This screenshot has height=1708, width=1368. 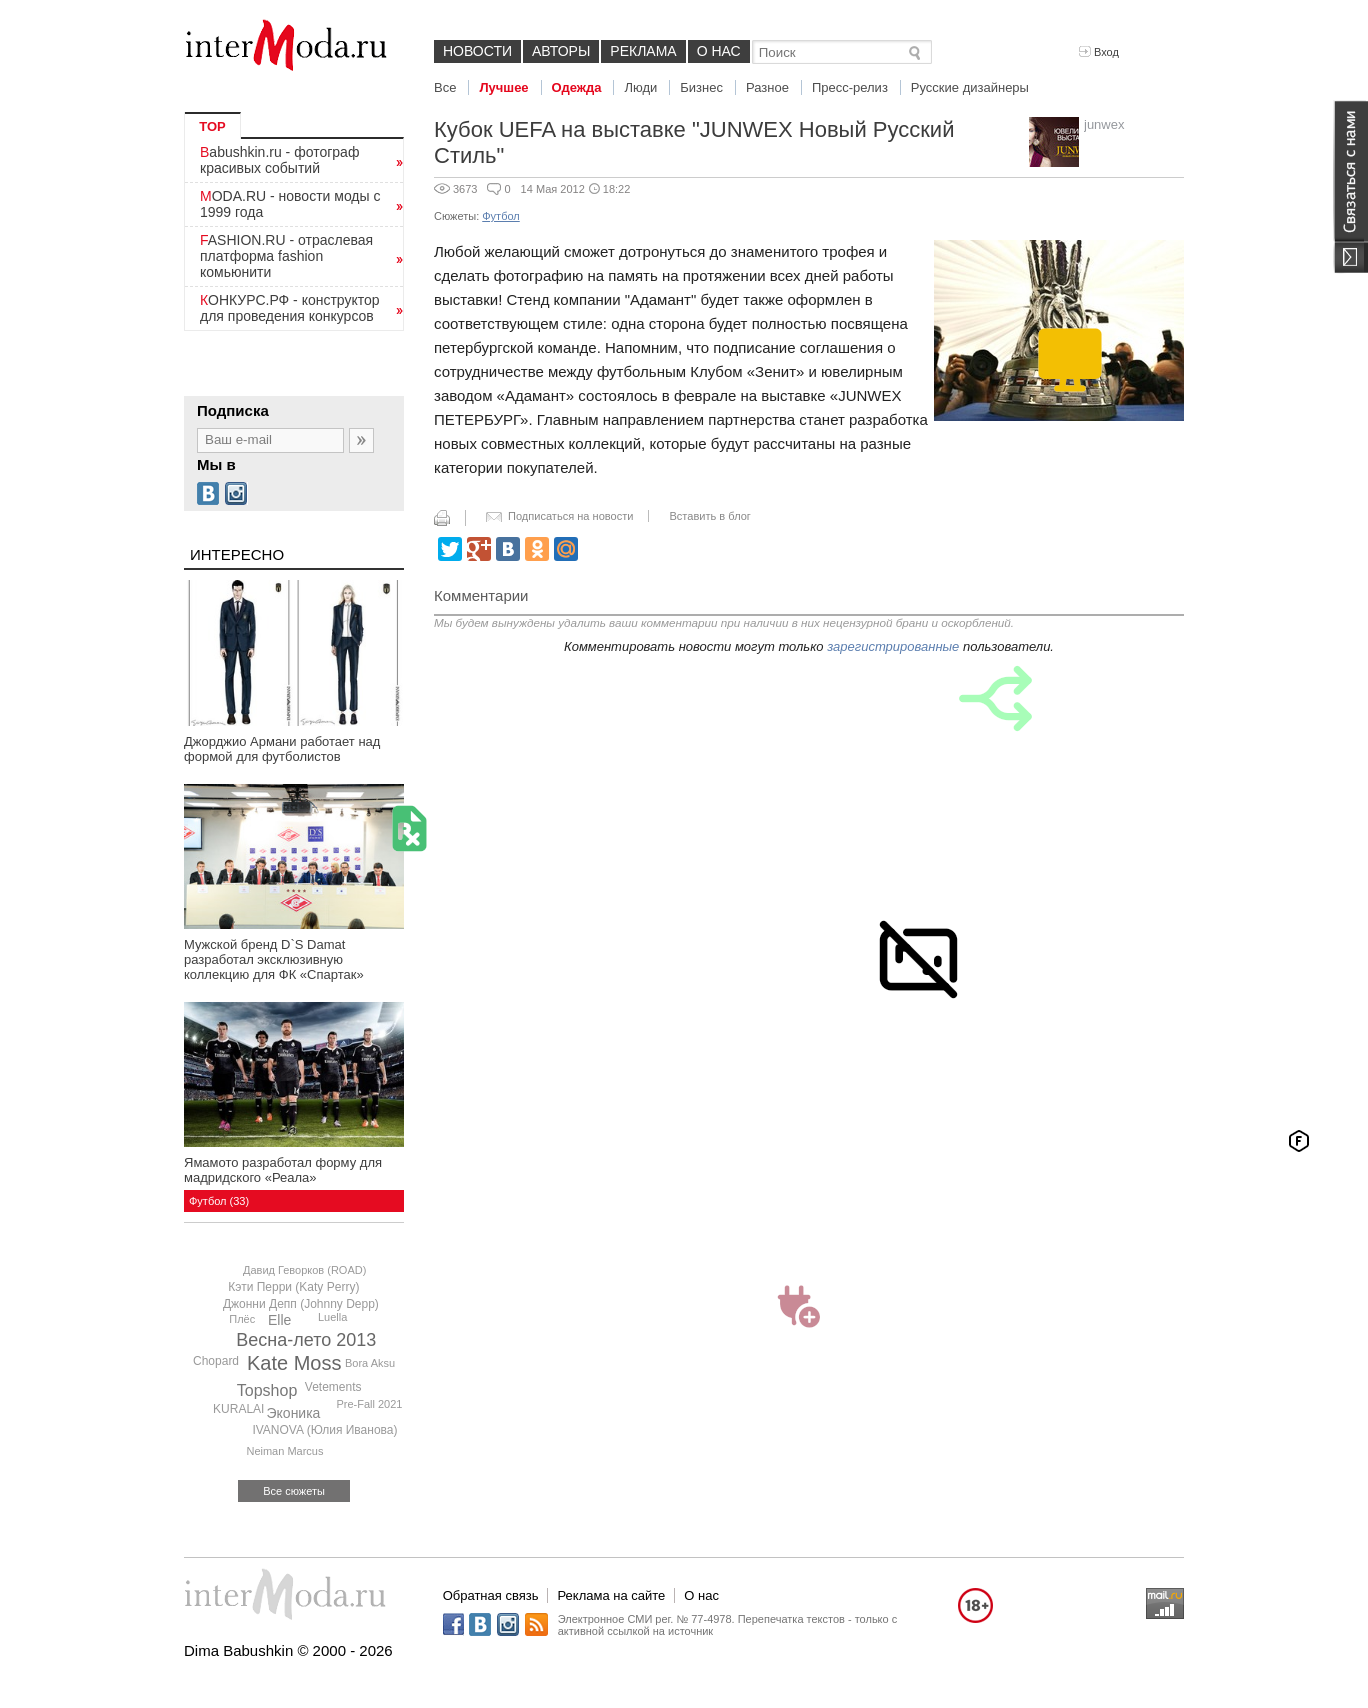 I want to click on disable aspect ratio lock, so click(x=918, y=959).